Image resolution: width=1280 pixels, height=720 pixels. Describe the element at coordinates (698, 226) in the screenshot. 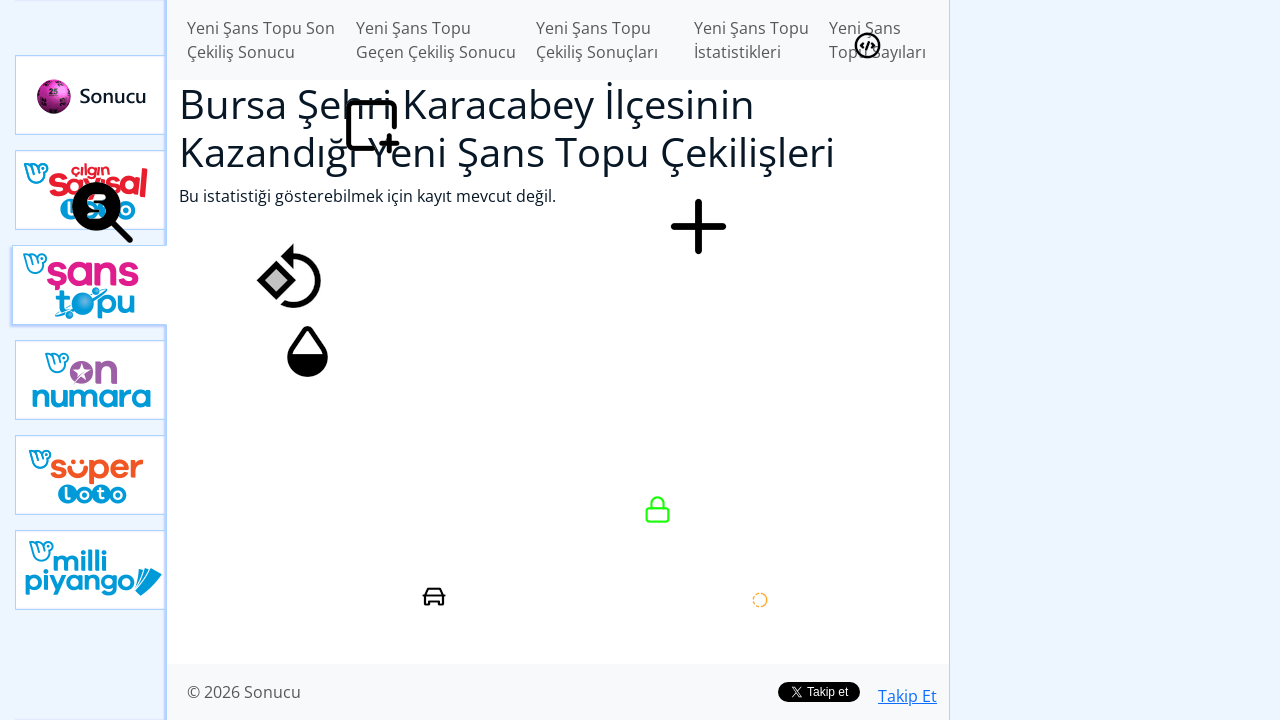

I see `add a new item` at that location.